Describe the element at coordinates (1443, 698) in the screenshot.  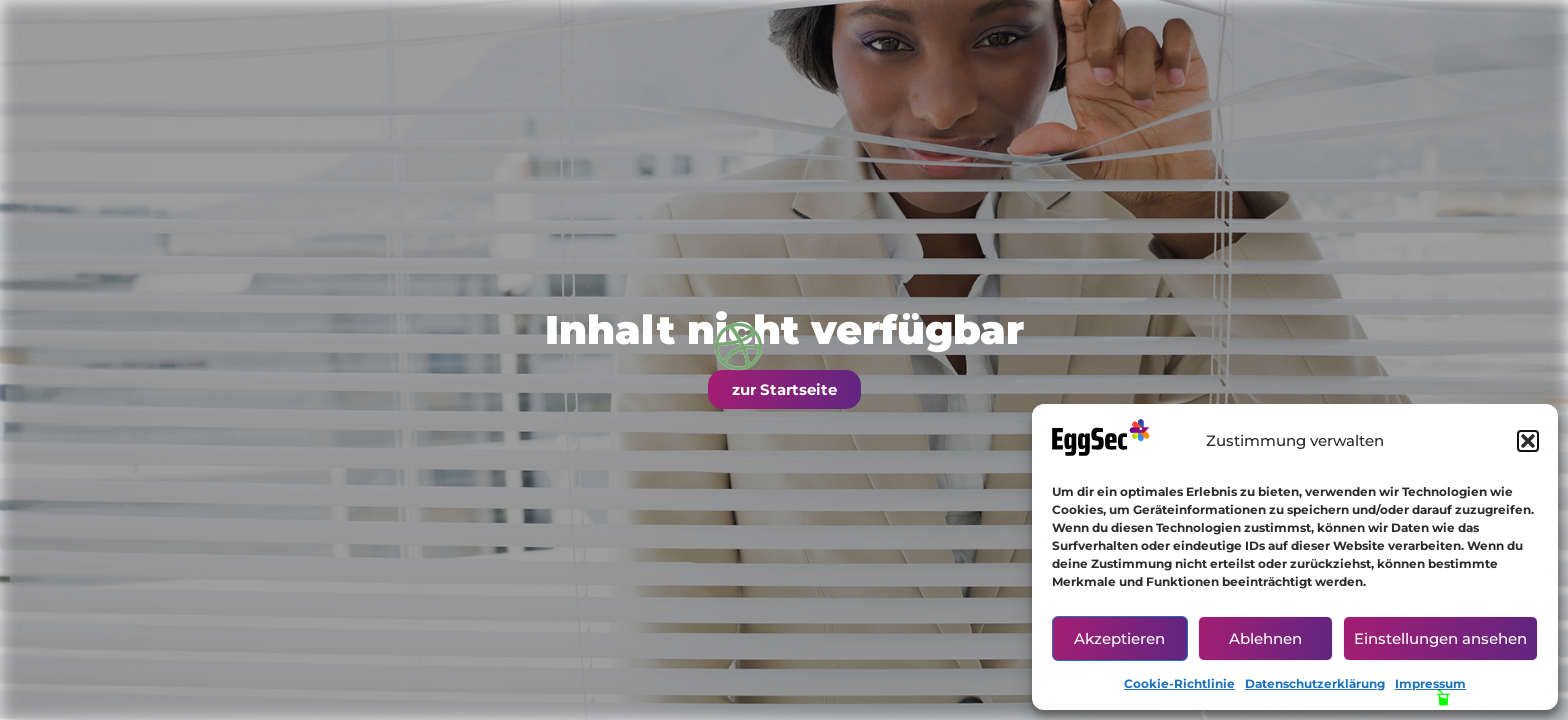
I see `view food and drink options` at that location.